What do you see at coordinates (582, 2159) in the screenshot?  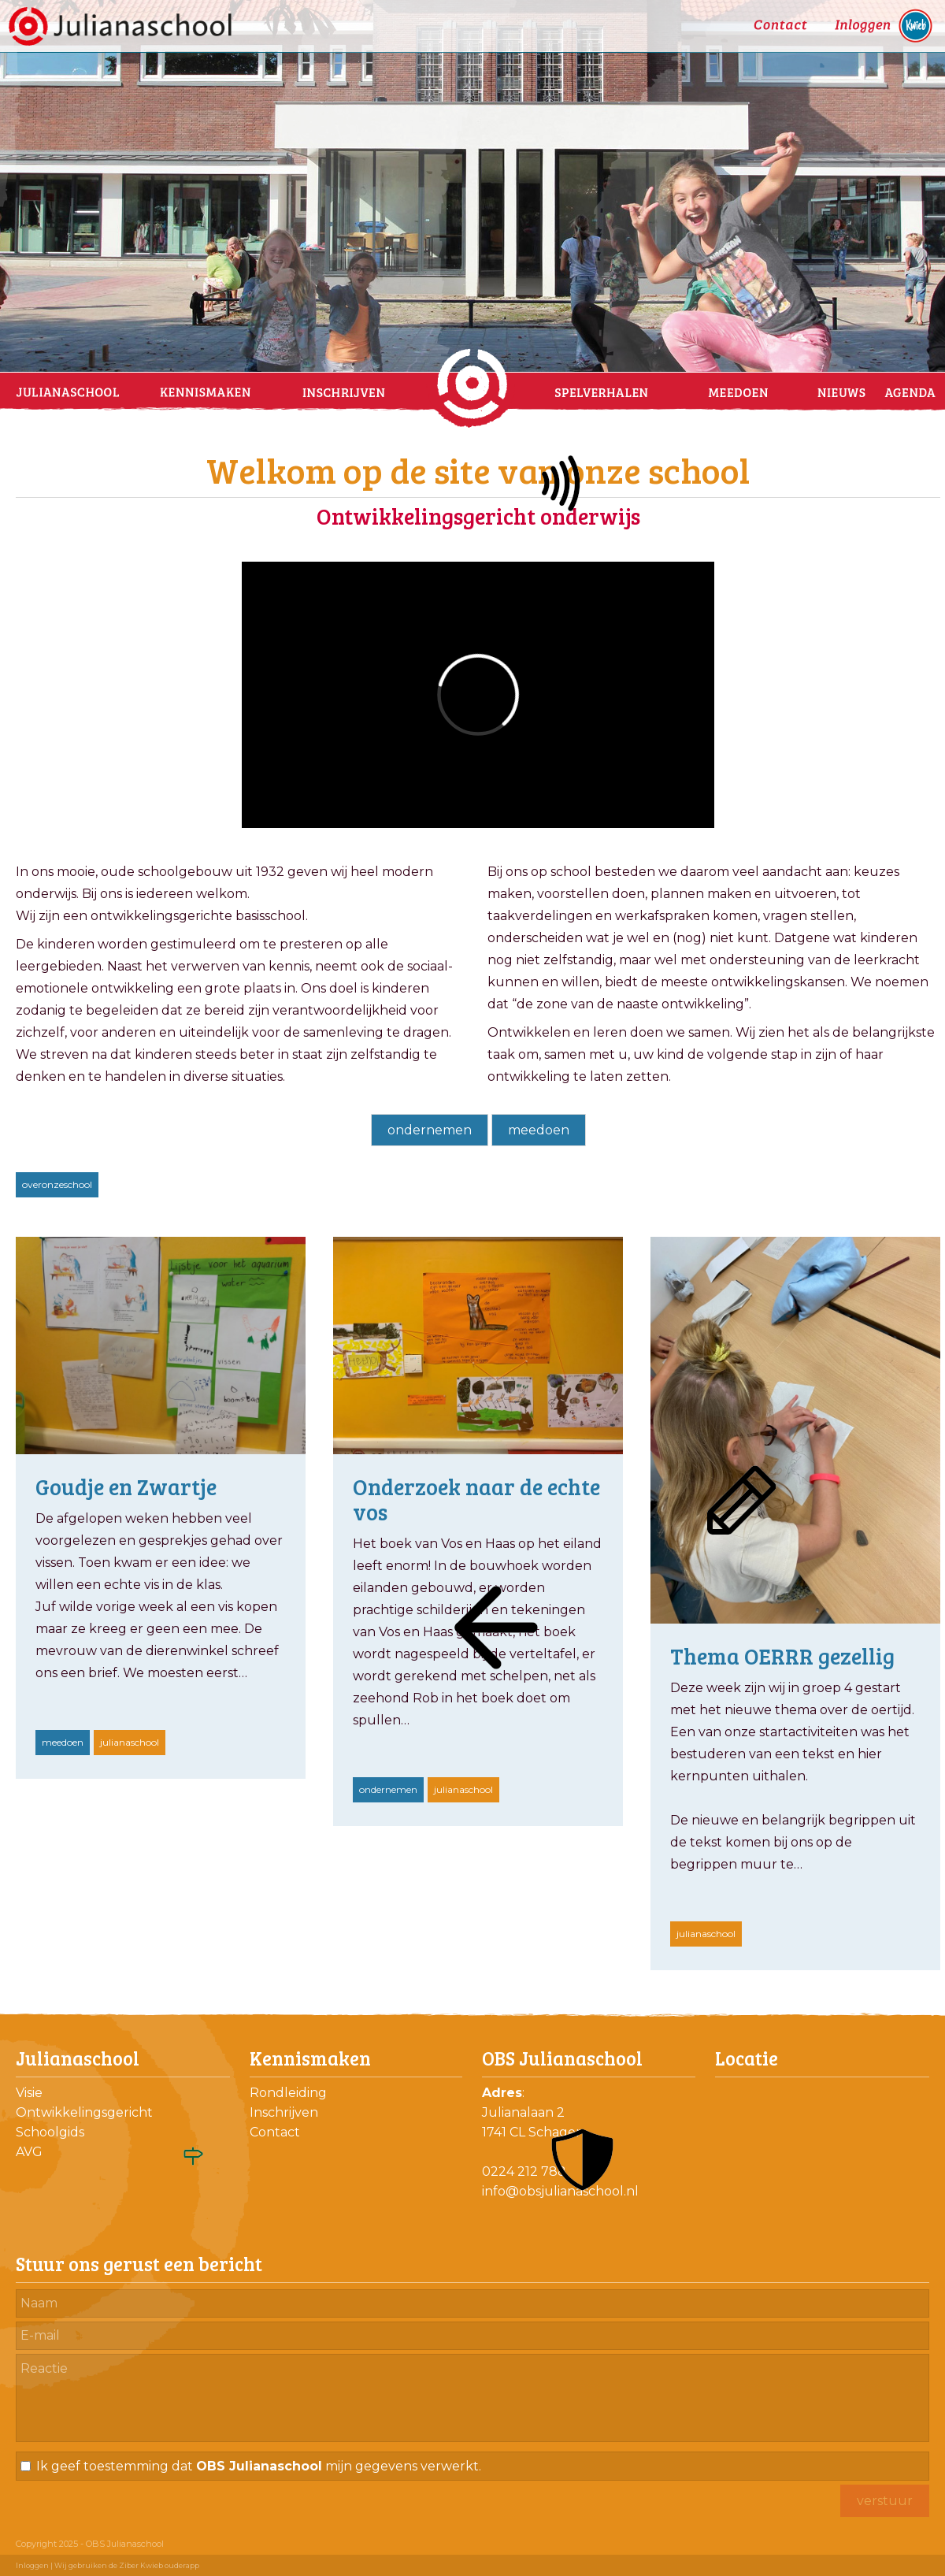 I see `indicates partial security or protection status` at bounding box center [582, 2159].